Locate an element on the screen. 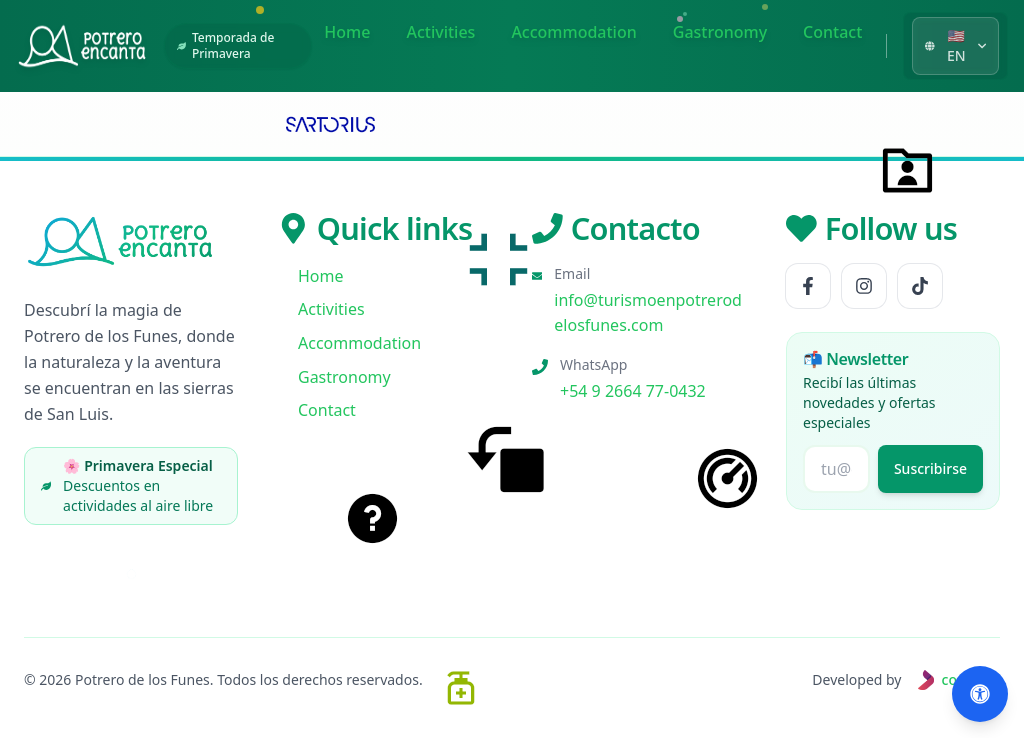  Sartorius company logo is located at coordinates (330, 124).